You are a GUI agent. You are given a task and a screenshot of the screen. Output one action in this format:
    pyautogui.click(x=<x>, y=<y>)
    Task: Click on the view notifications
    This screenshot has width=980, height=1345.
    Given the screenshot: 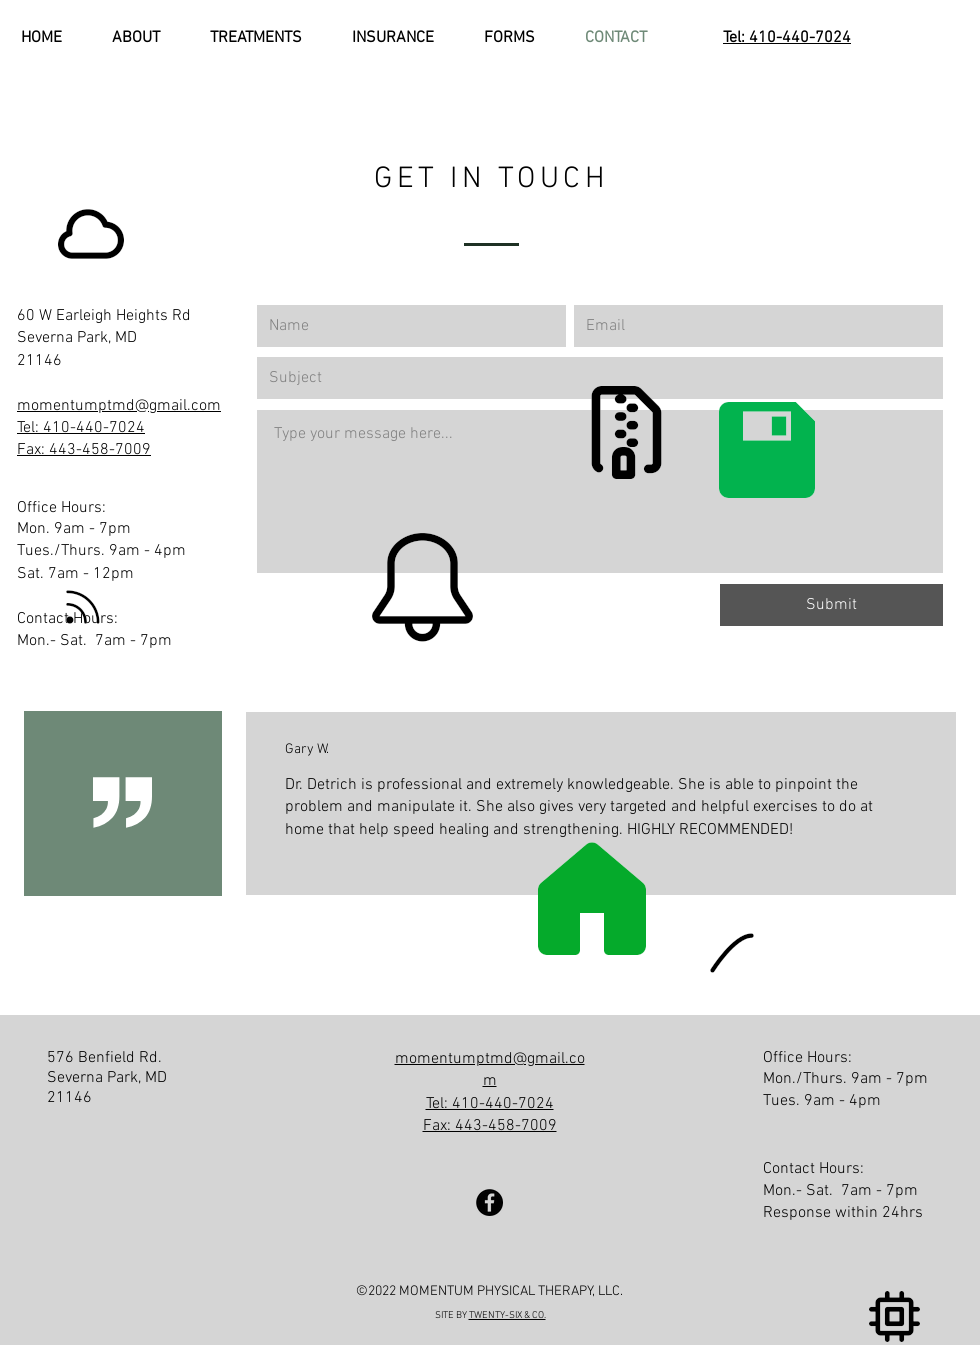 What is the action you would take?
    pyautogui.click(x=422, y=588)
    